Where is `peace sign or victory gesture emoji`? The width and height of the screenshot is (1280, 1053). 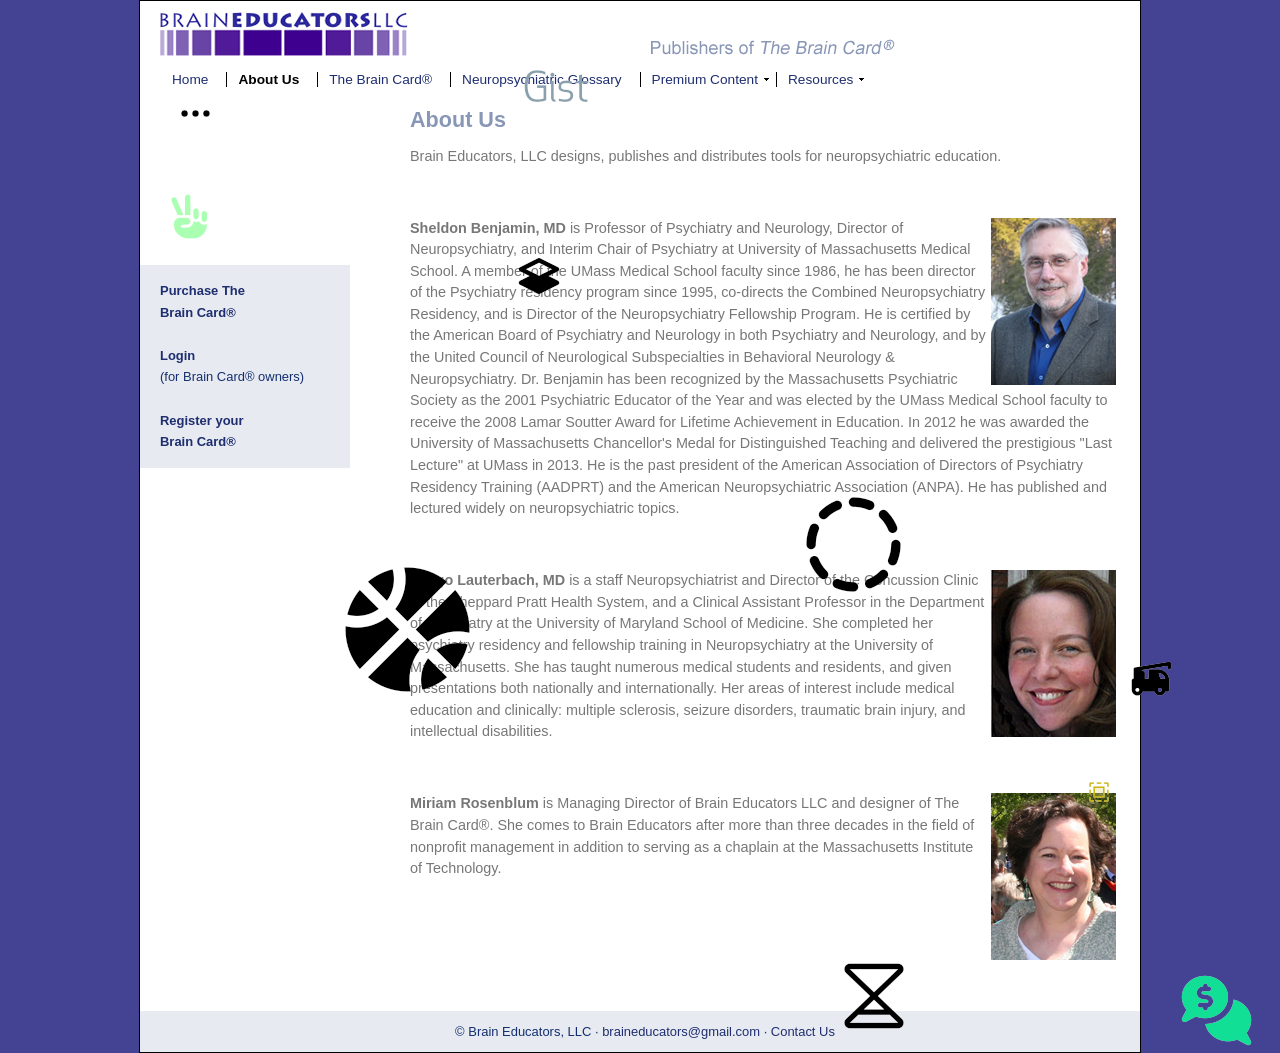 peace sign or victory gesture emoji is located at coordinates (190, 216).